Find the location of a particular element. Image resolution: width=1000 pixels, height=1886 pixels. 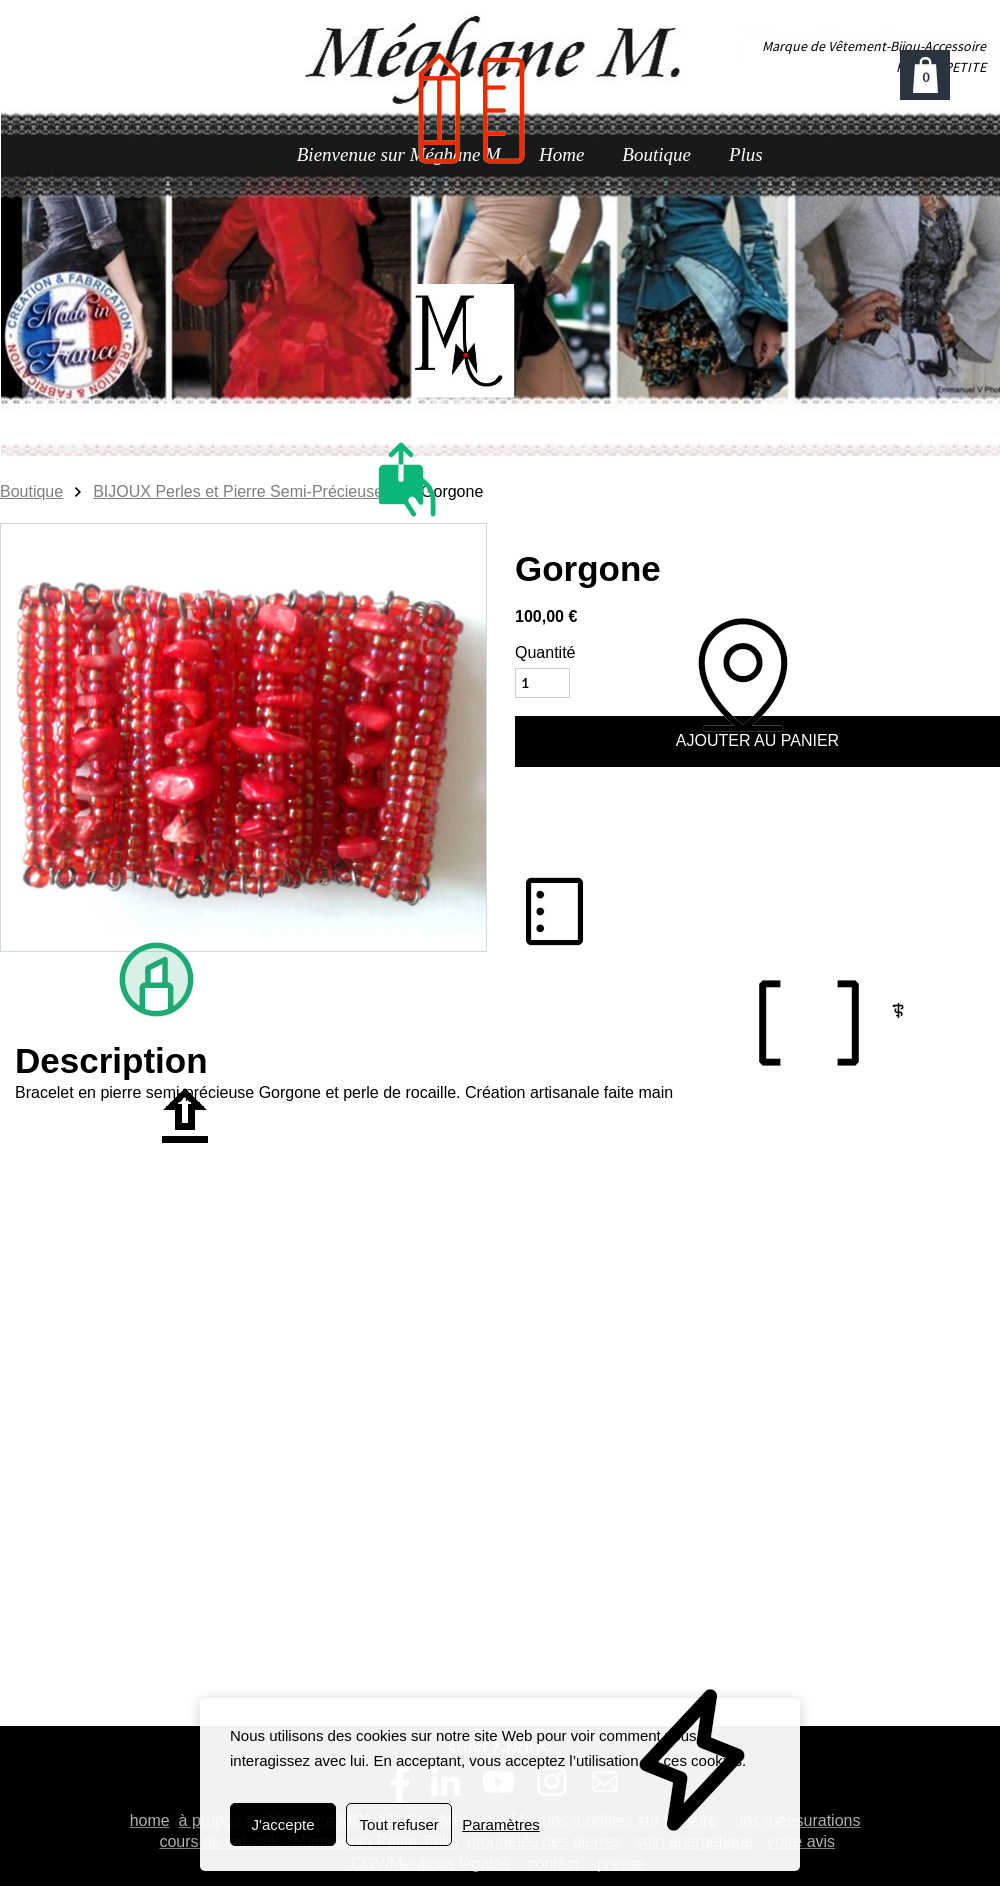

indicates an array data type in code is located at coordinates (809, 1023).